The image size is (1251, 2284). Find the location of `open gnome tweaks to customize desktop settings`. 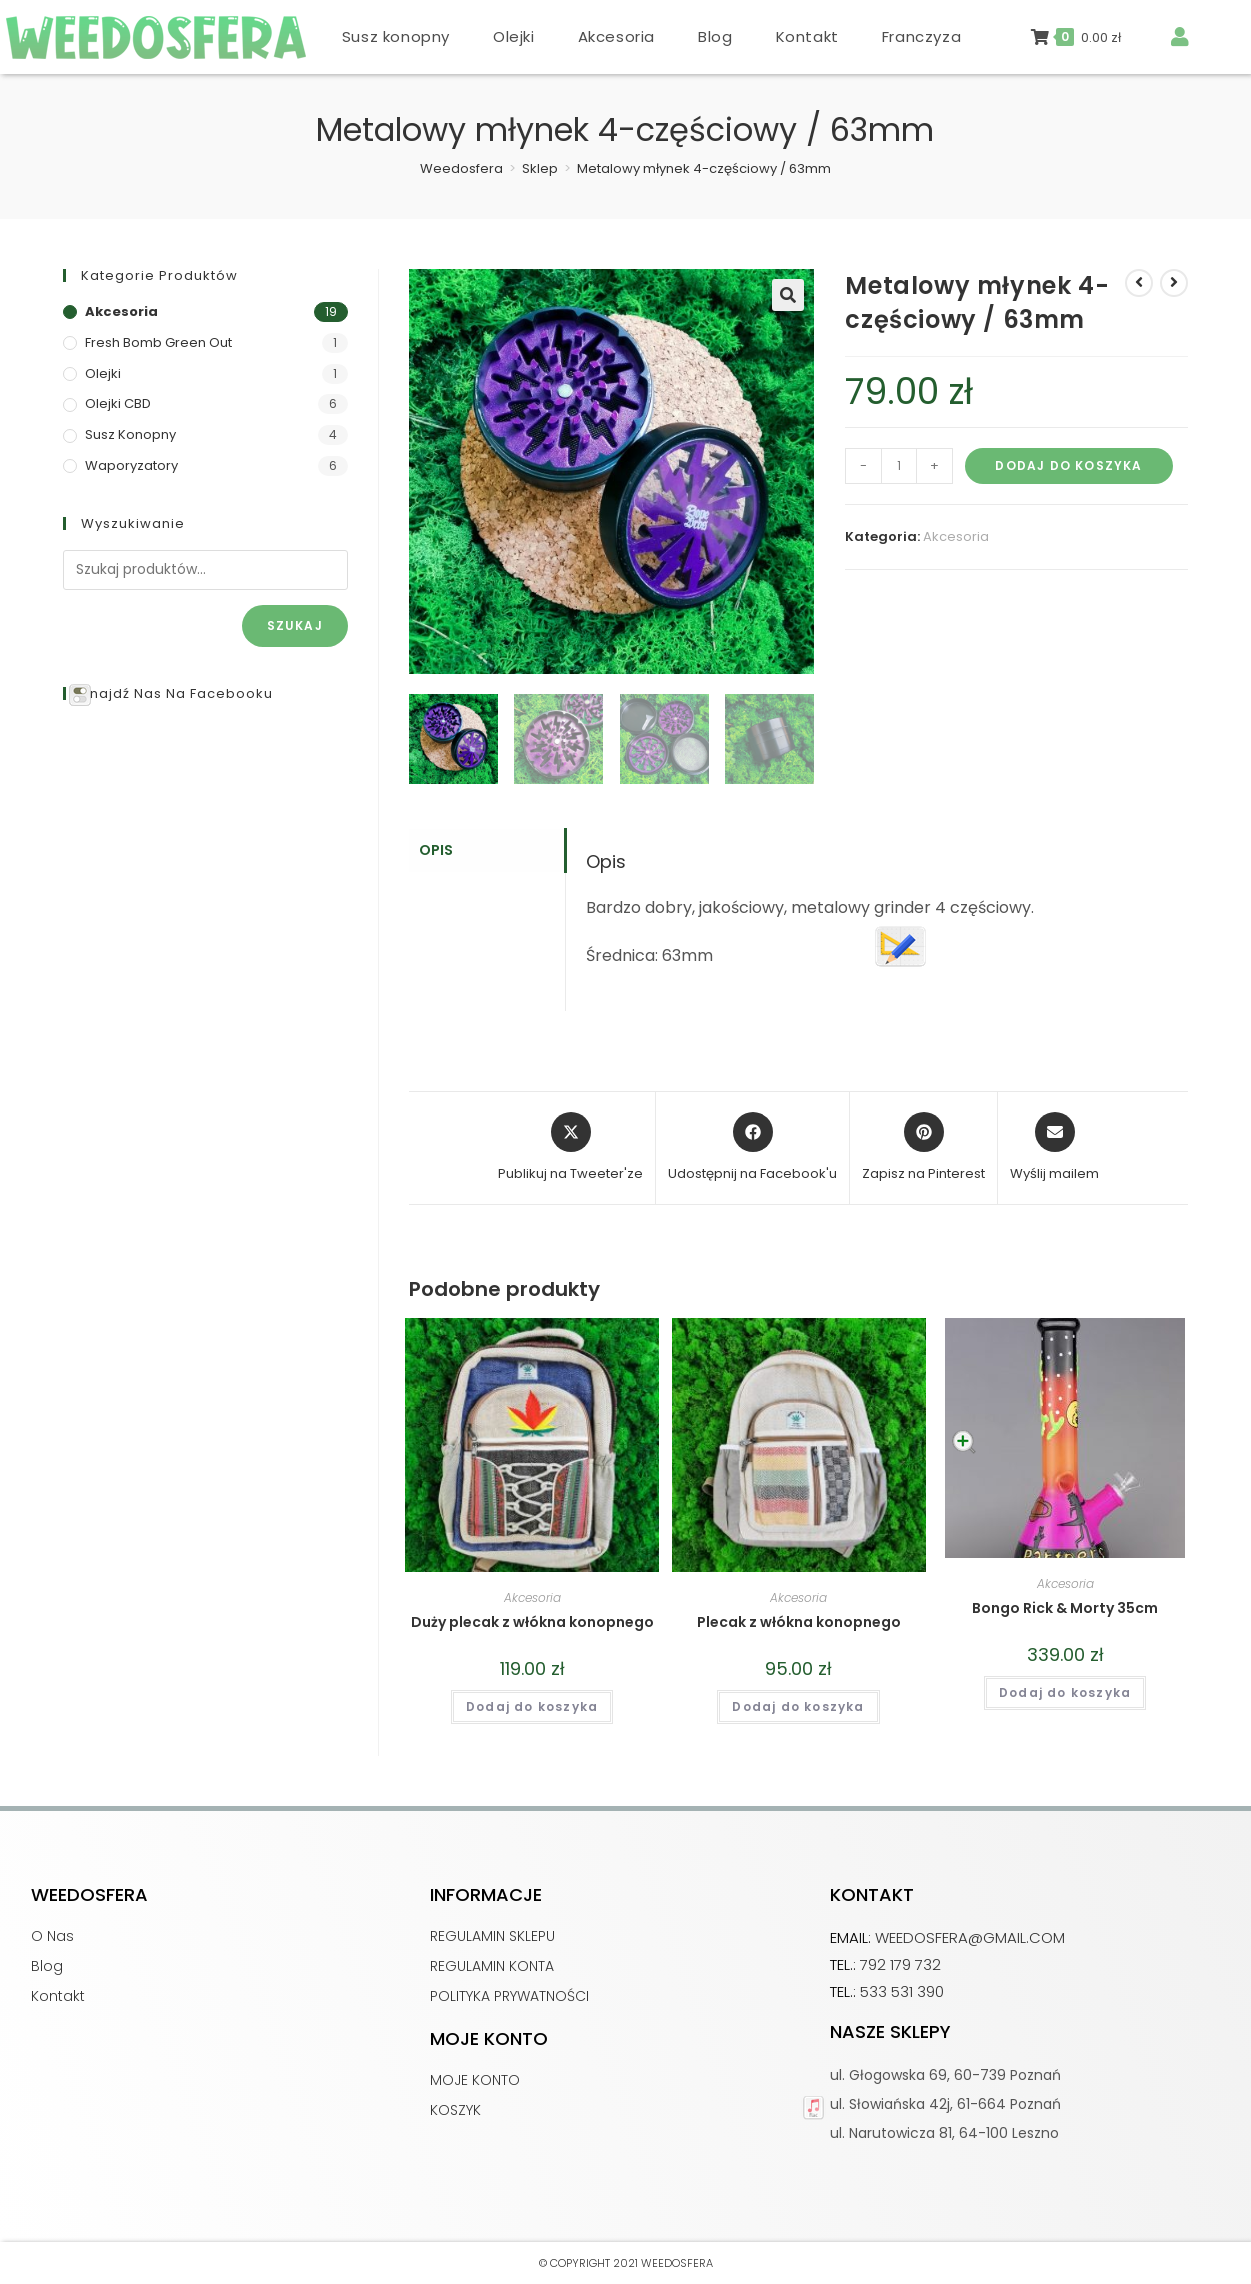

open gnome tweaks to customize desktop settings is located at coordinates (80, 695).